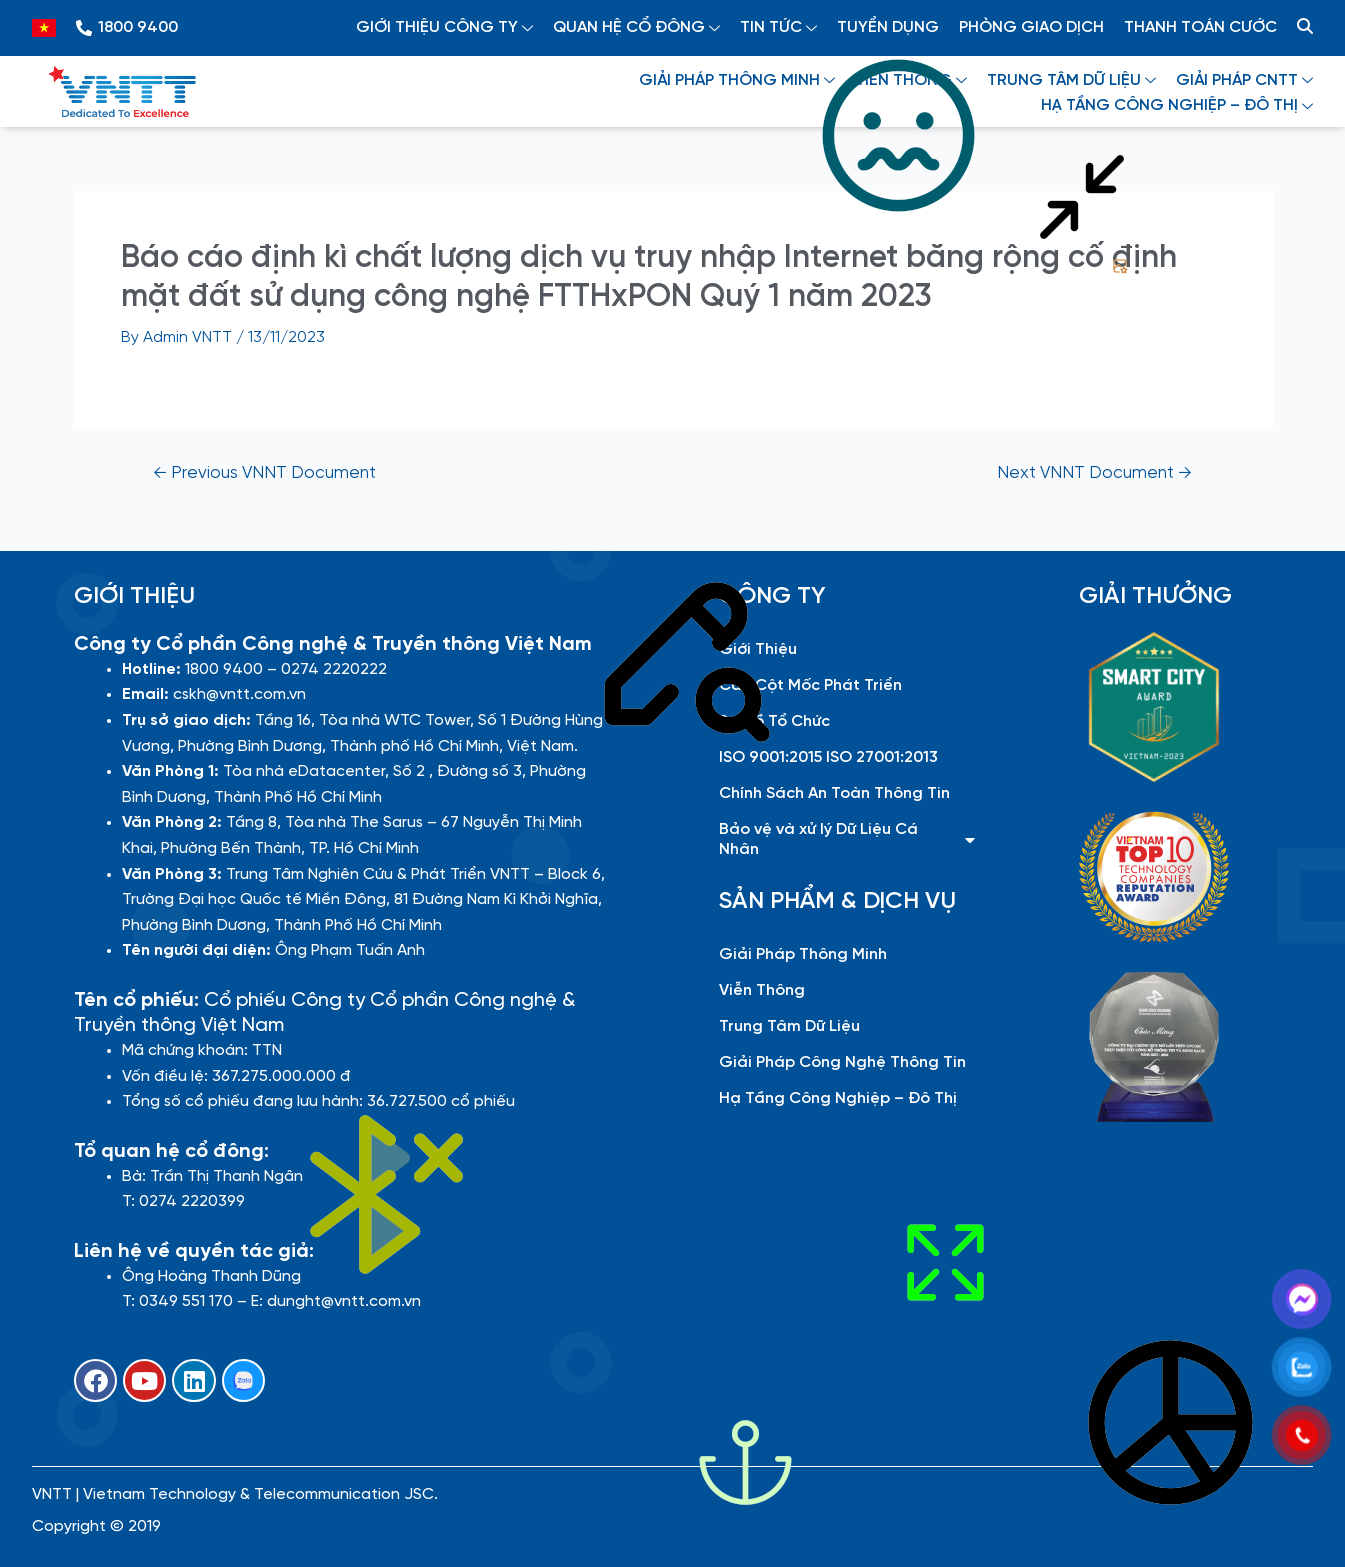  I want to click on expand to fullscreen mode, so click(945, 1262).